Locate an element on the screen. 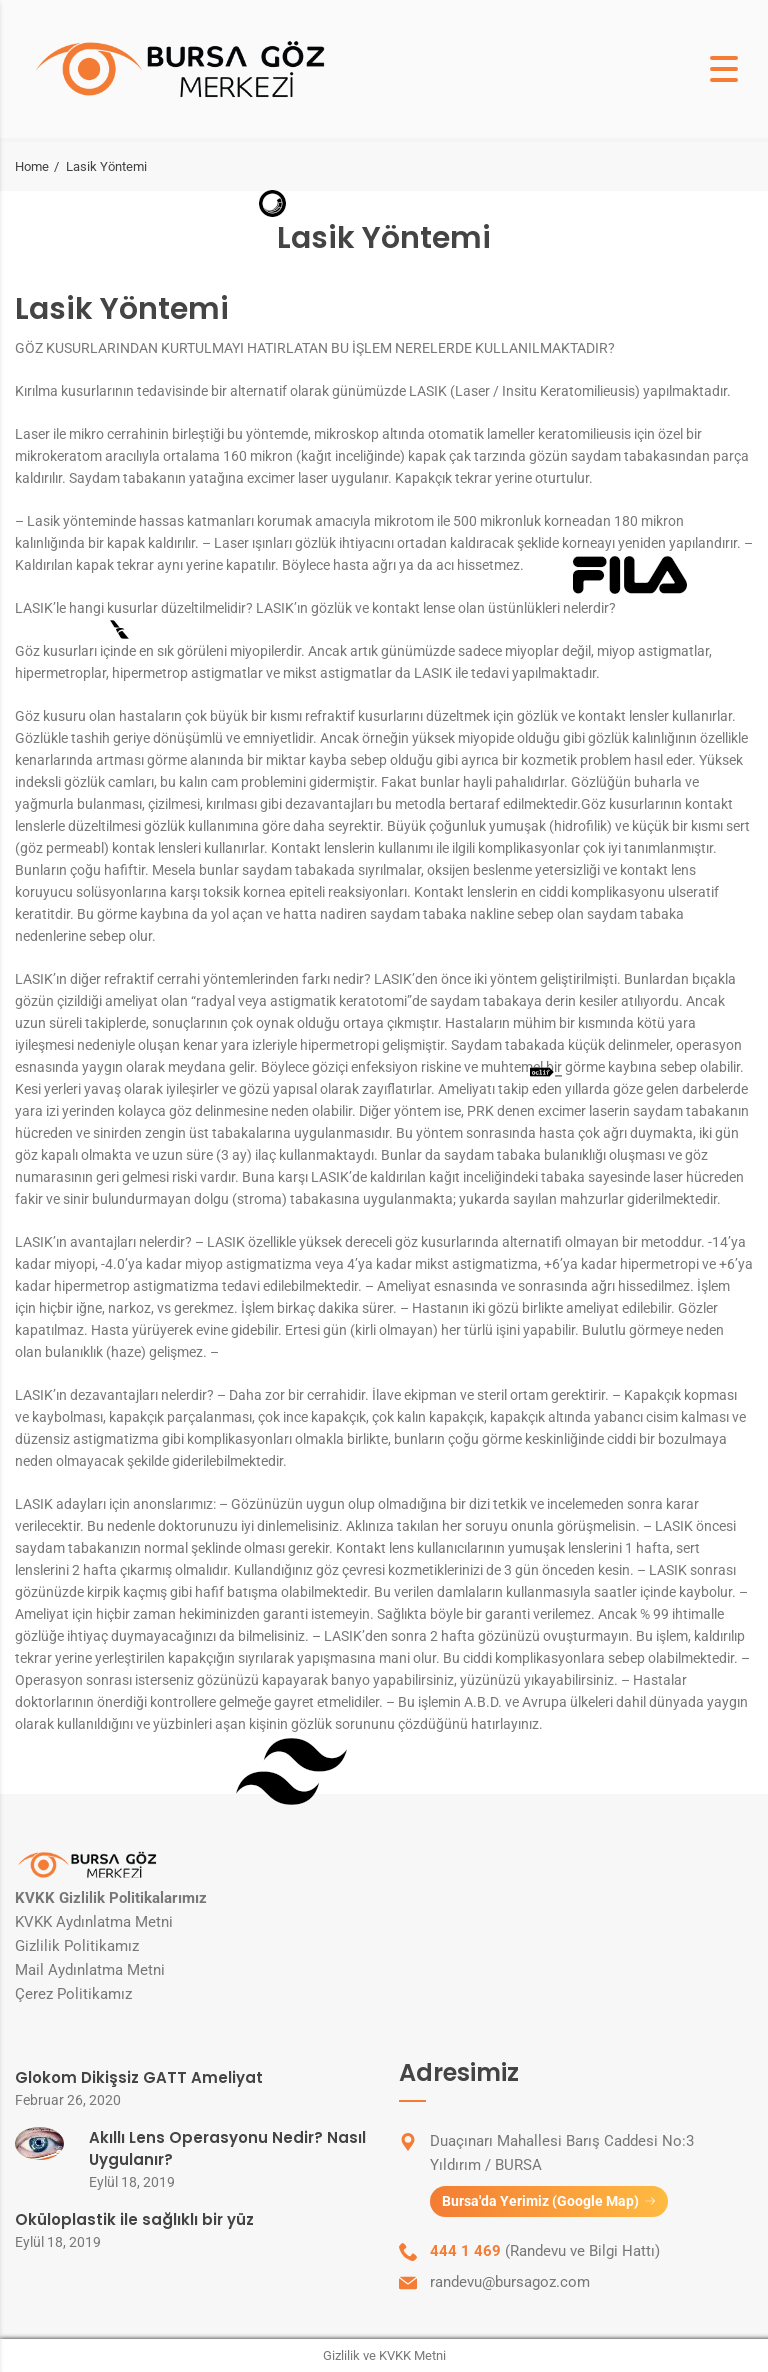  open the American Airlines app is located at coordinates (119, 629).